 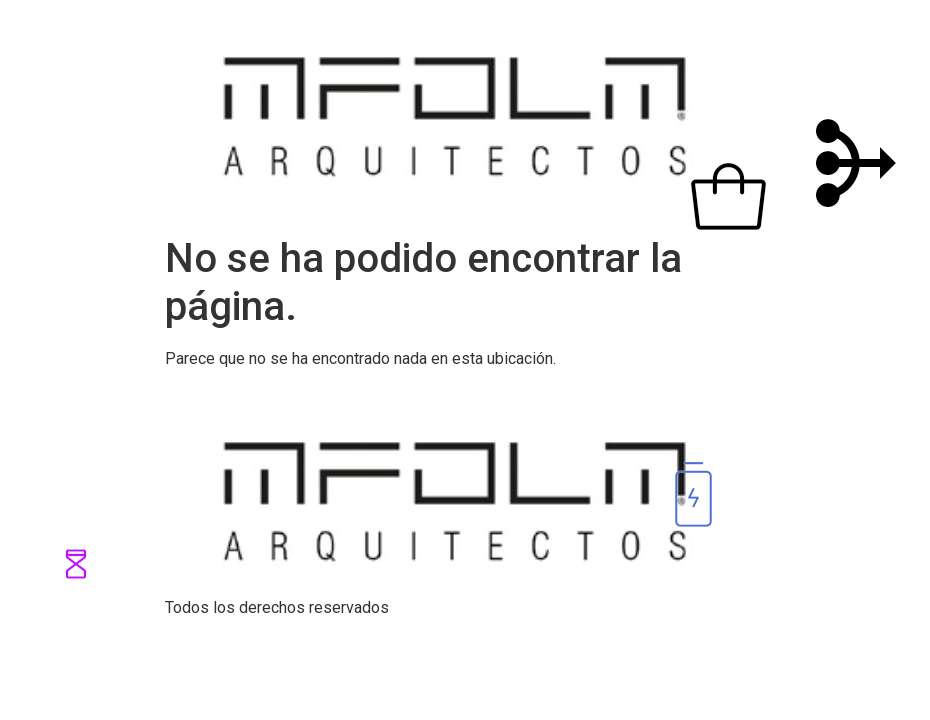 What do you see at coordinates (728, 200) in the screenshot?
I see `view your shopping bag` at bounding box center [728, 200].